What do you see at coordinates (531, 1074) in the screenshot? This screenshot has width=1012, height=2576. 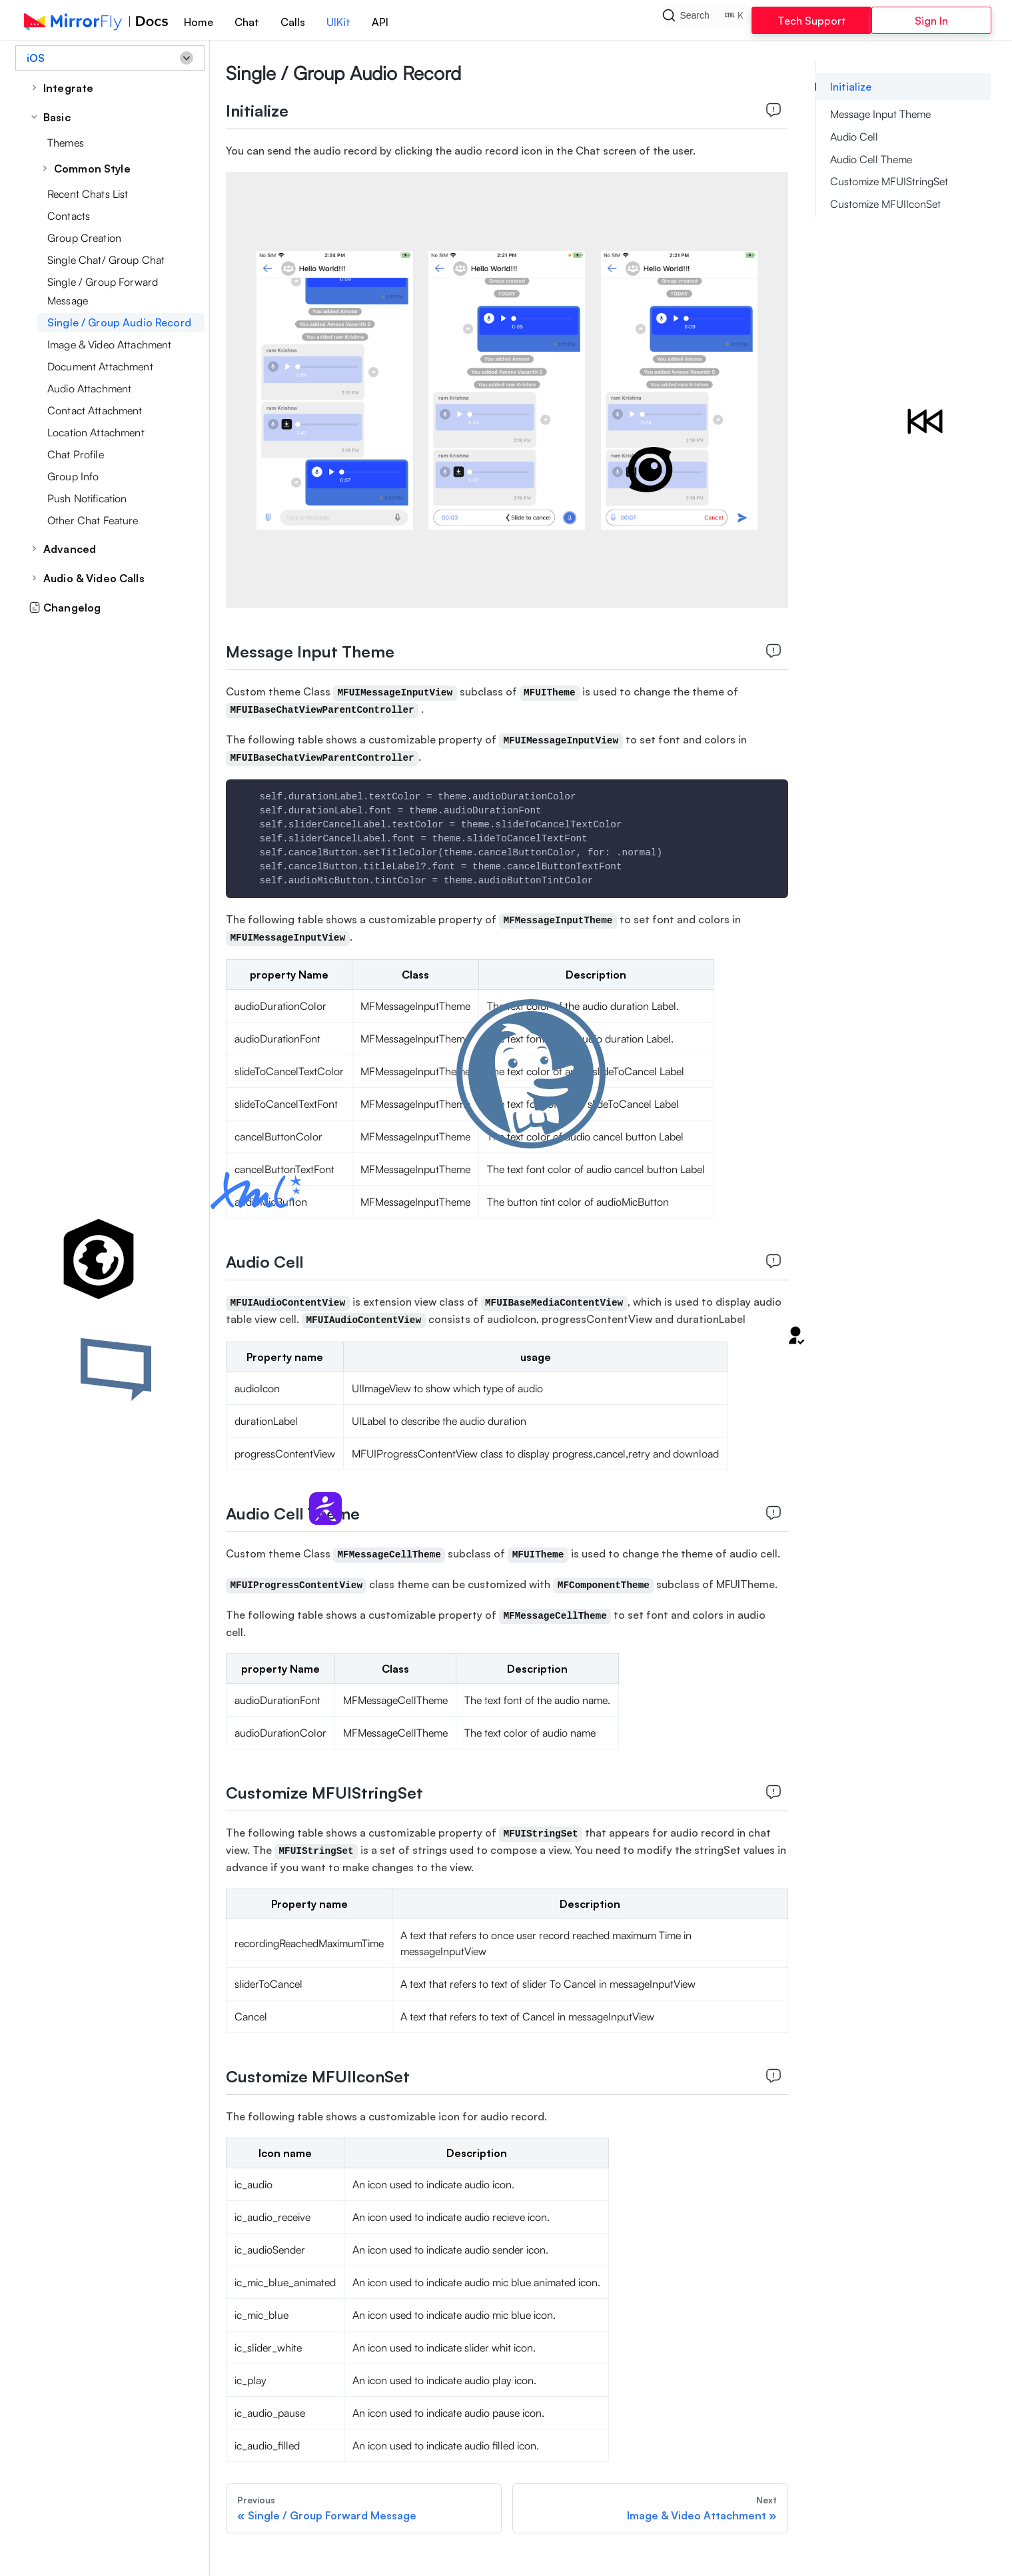 I see `open duckduckgo search engine` at bounding box center [531, 1074].